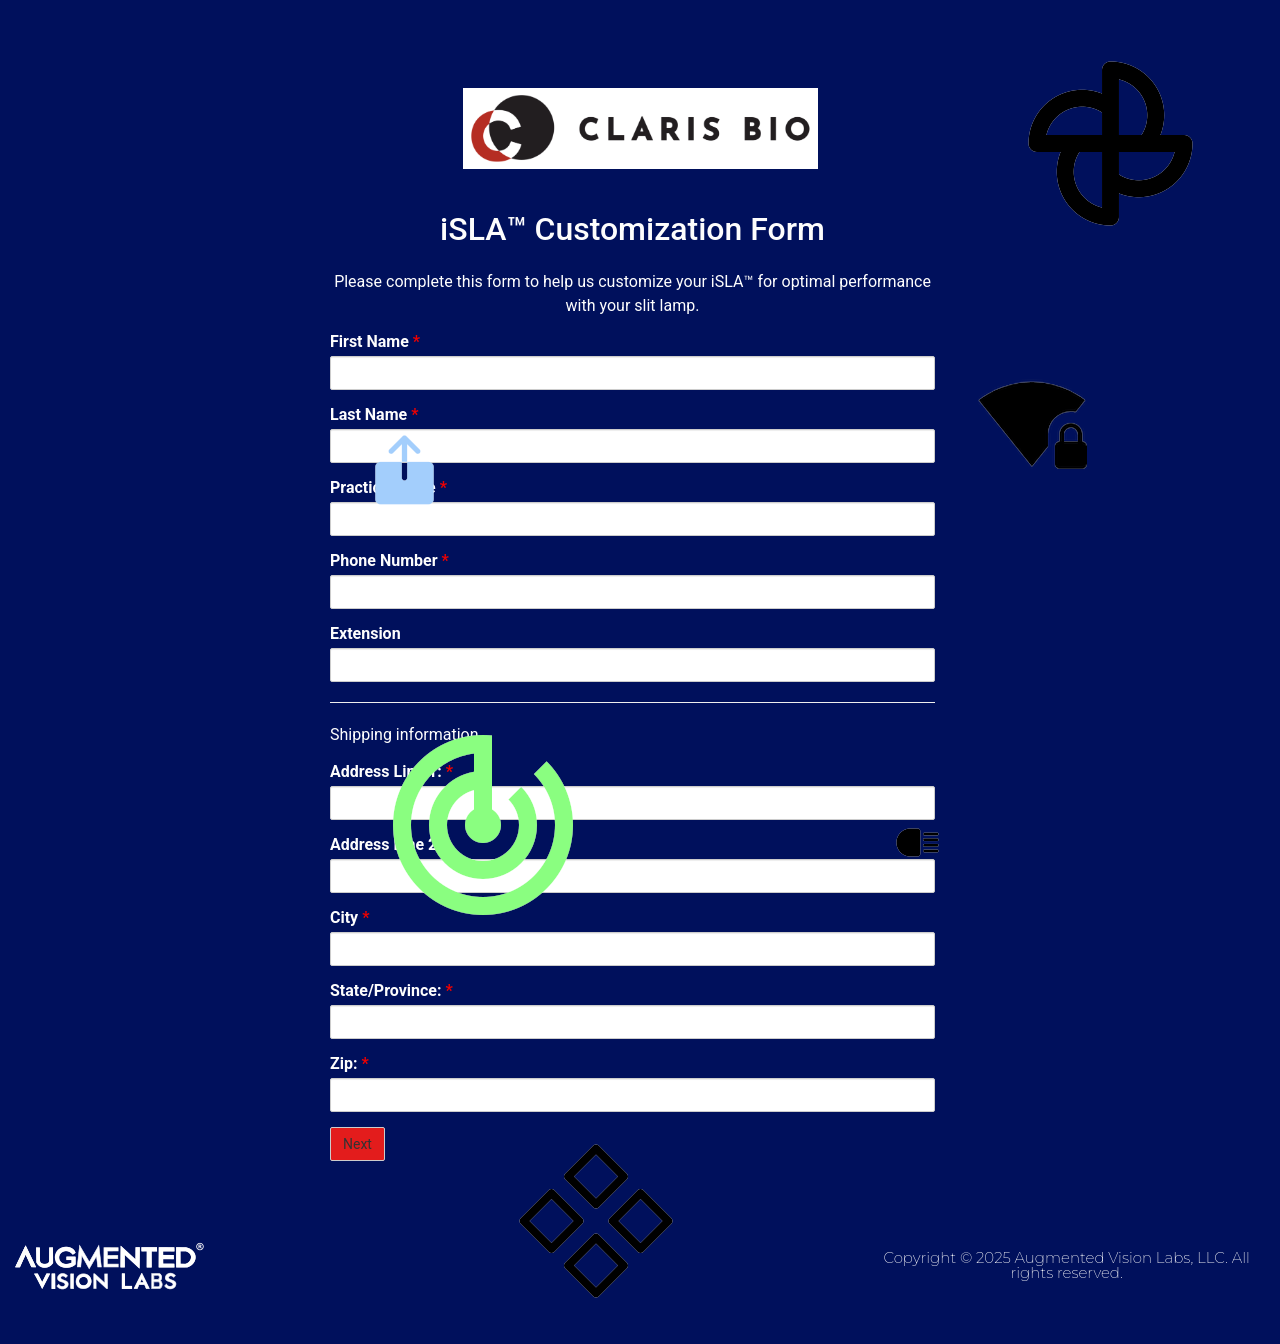  Describe the element at coordinates (917, 842) in the screenshot. I see `toggle vehicle headlights on/off` at that location.